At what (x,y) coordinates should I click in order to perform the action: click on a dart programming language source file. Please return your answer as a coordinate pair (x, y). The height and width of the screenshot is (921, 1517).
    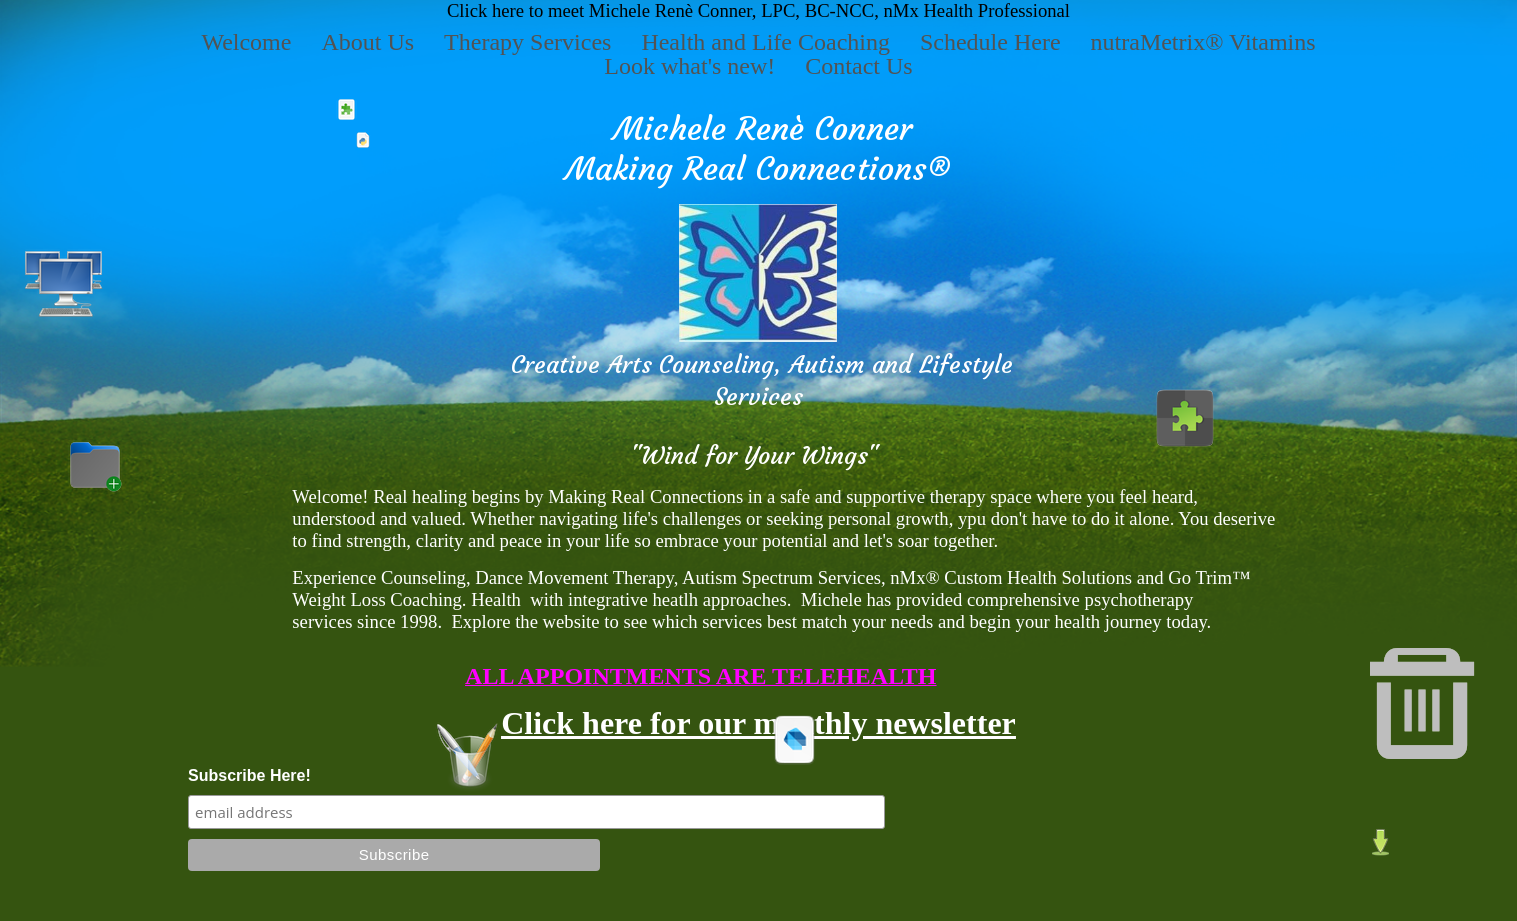
    Looking at the image, I should click on (794, 739).